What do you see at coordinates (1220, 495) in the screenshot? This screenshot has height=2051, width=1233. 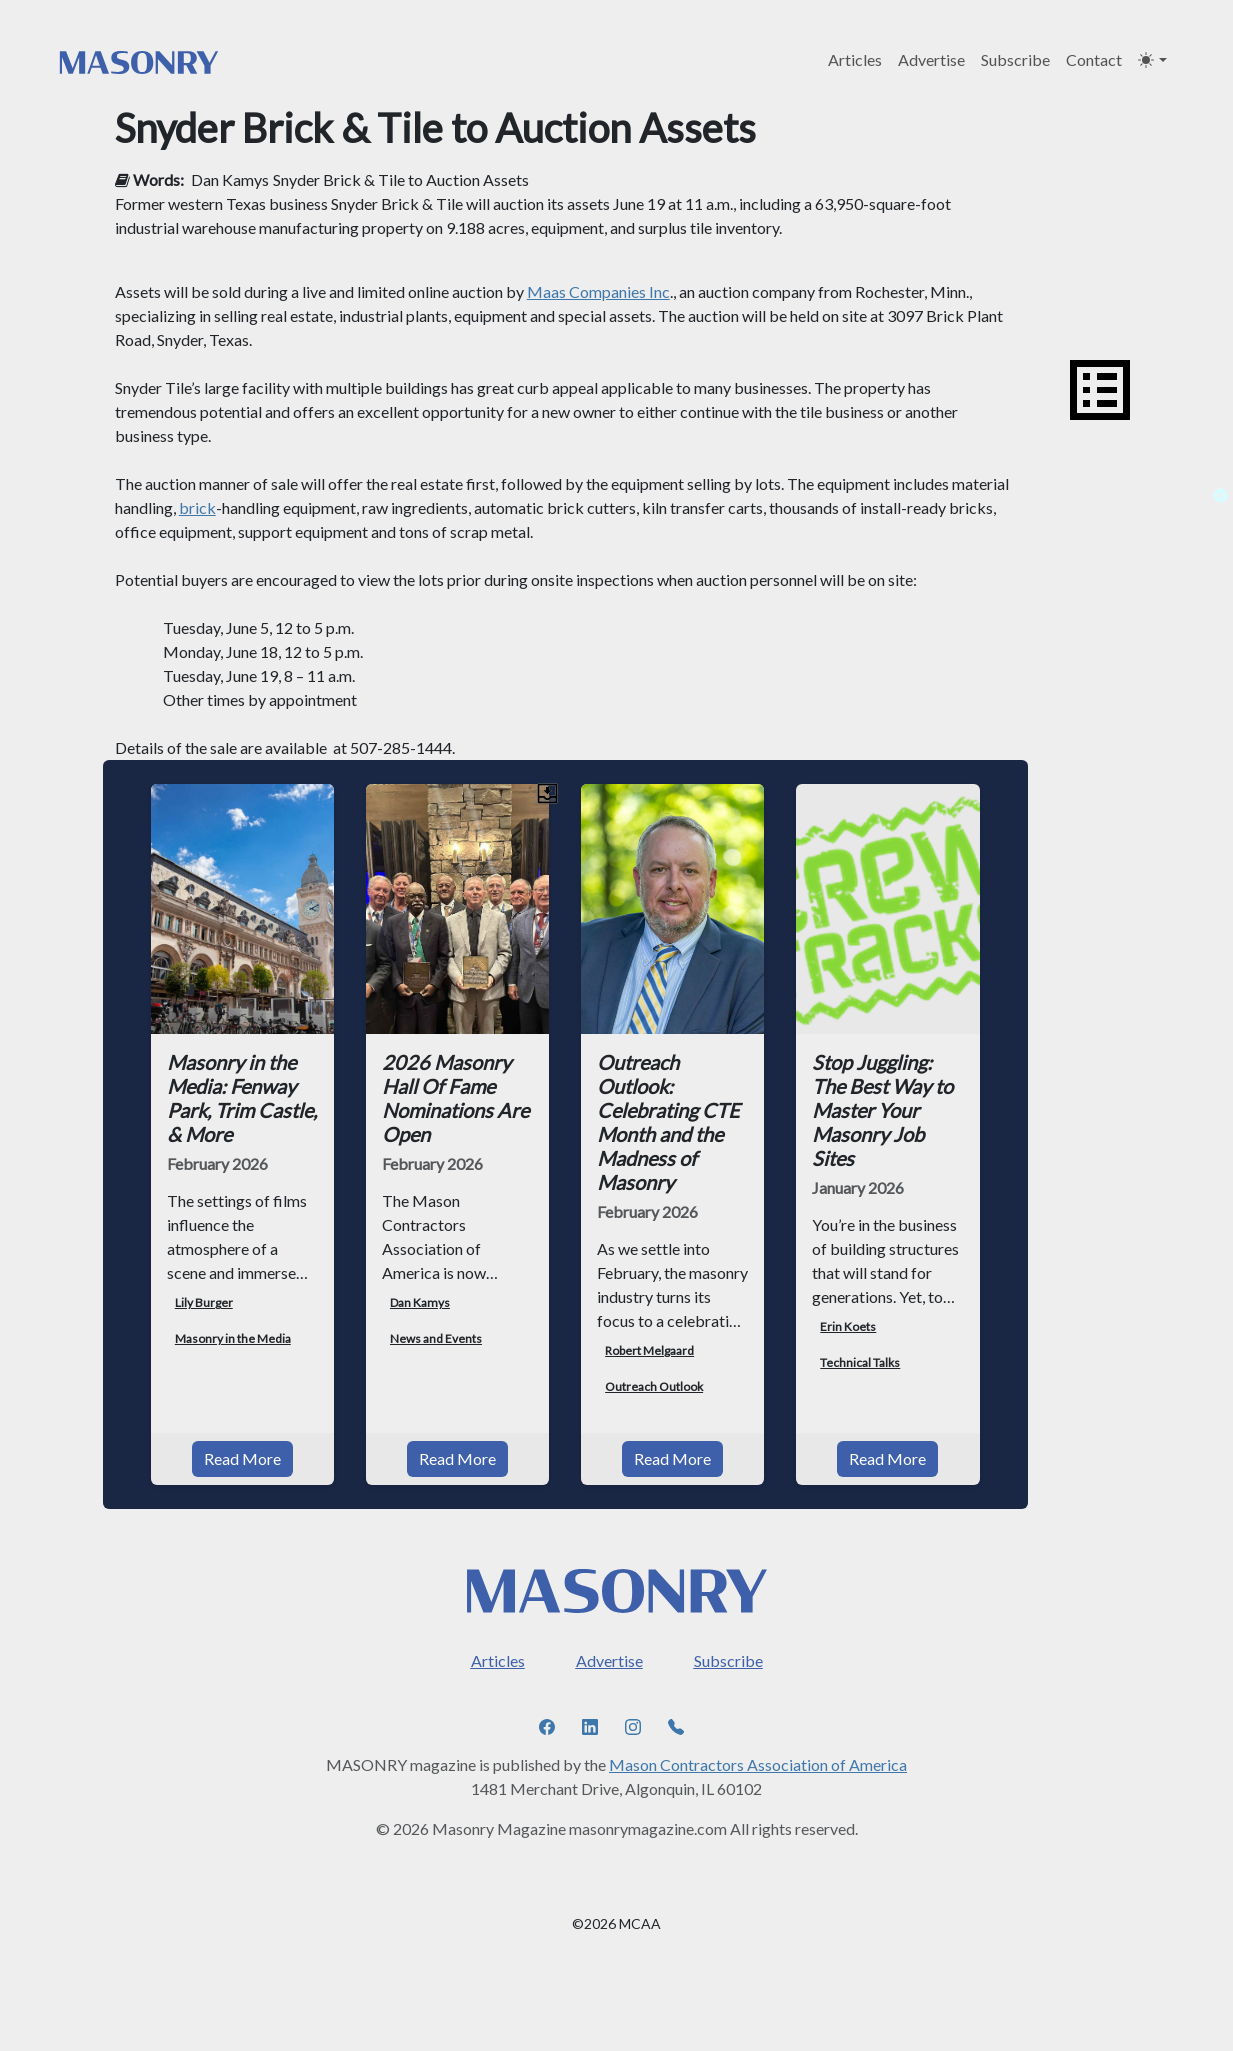 I see `indicates a required field in a form` at bounding box center [1220, 495].